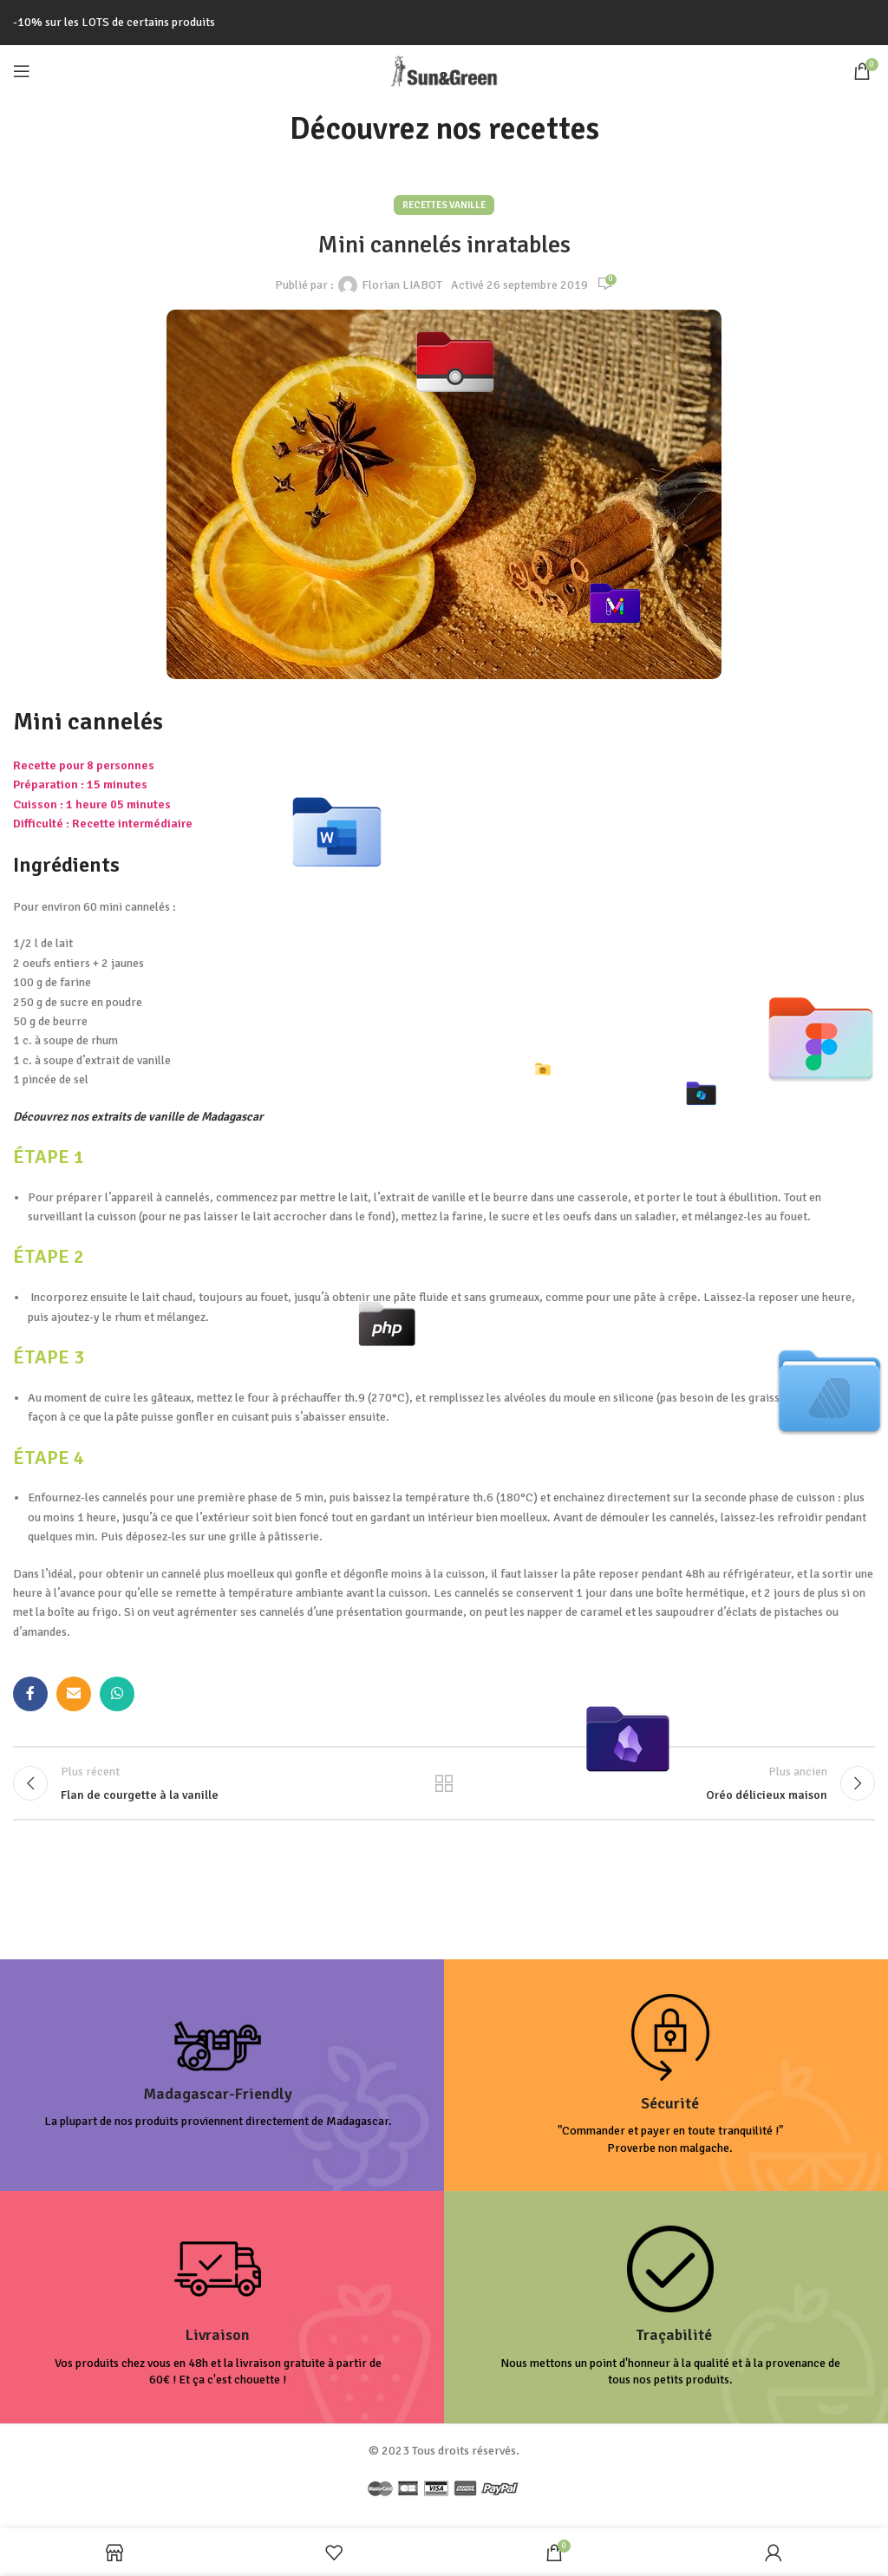 This screenshot has height=2576, width=888. Describe the element at coordinates (701, 1094) in the screenshot. I see `open folder containing Microsoft Copilot files` at that location.